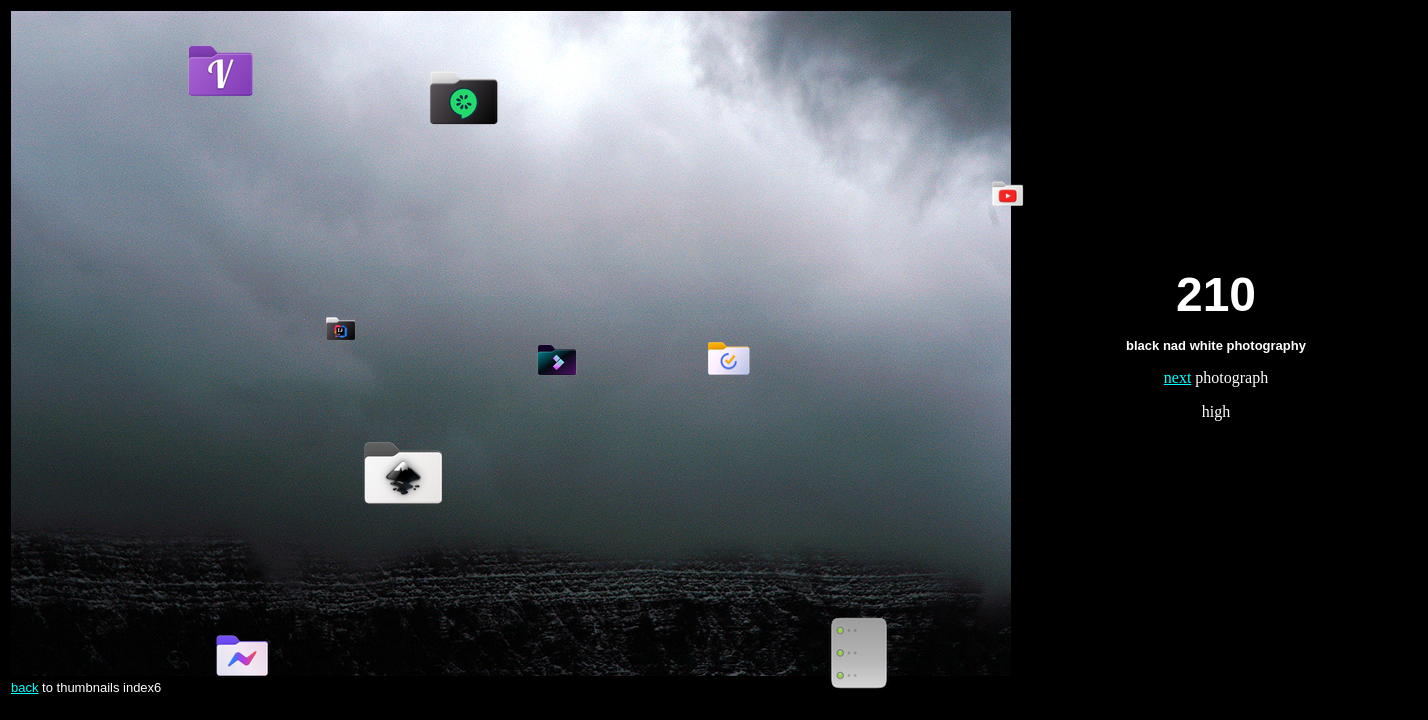 This screenshot has height=720, width=1428. I want to click on open folder containing YouTube downloads, so click(1007, 194).